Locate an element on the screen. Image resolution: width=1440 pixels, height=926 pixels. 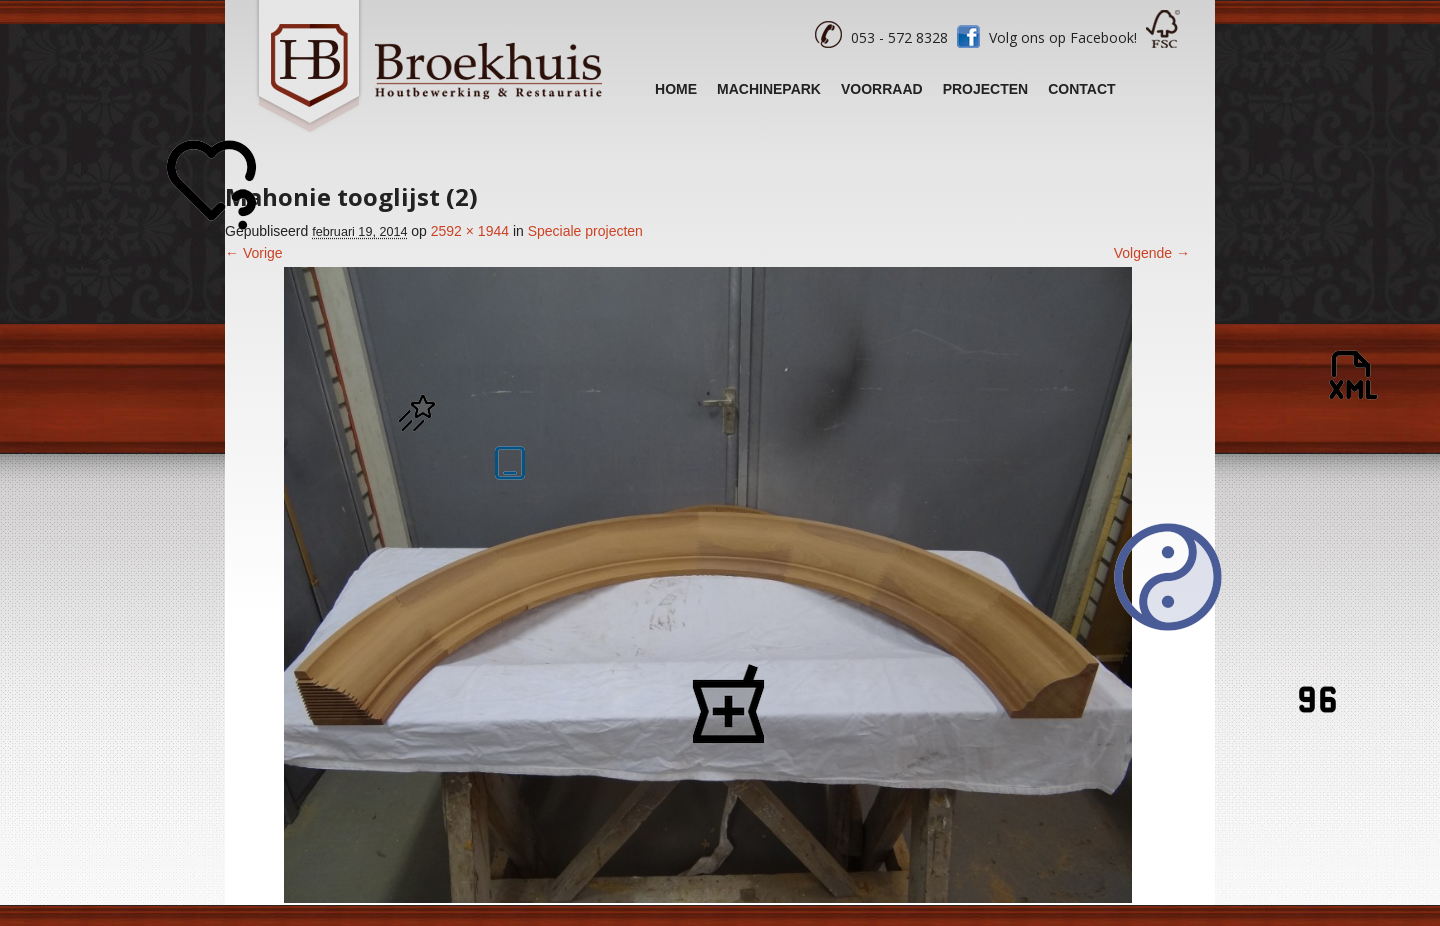
indicates an xml file type is located at coordinates (1351, 375).